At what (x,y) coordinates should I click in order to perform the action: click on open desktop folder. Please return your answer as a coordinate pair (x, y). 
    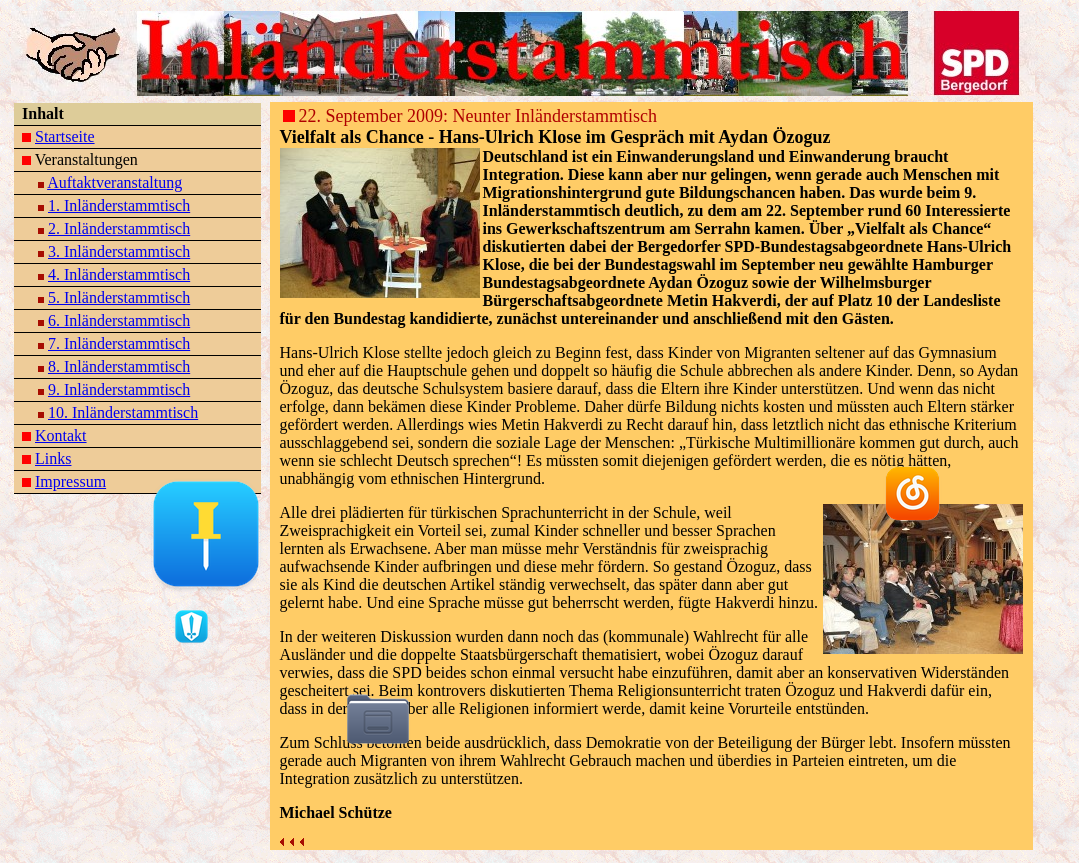
    Looking at the image, I should click on (378, 719).